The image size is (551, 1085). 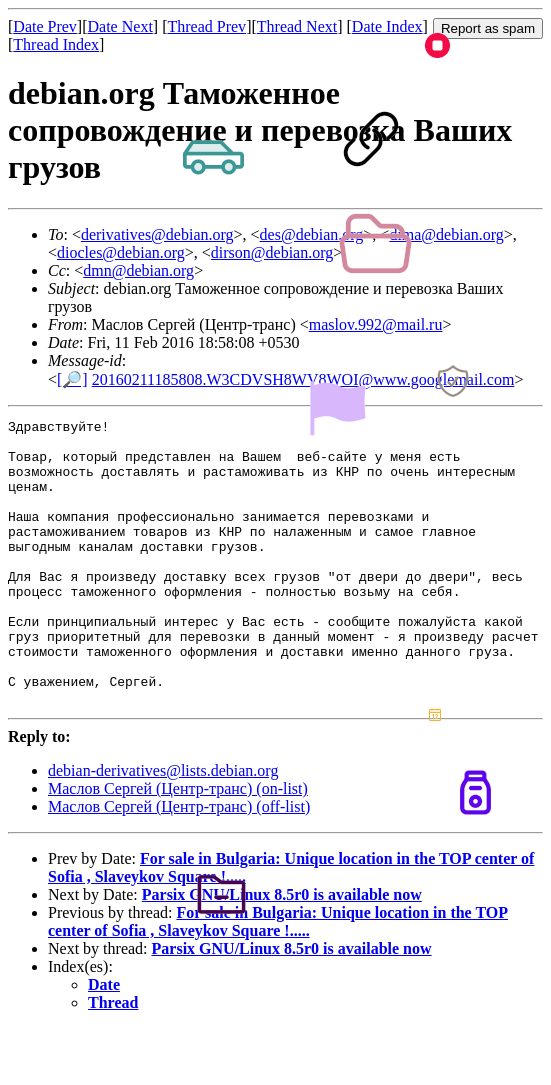 I want to click on access vehicle or car settings, so click(x=213, y=155).